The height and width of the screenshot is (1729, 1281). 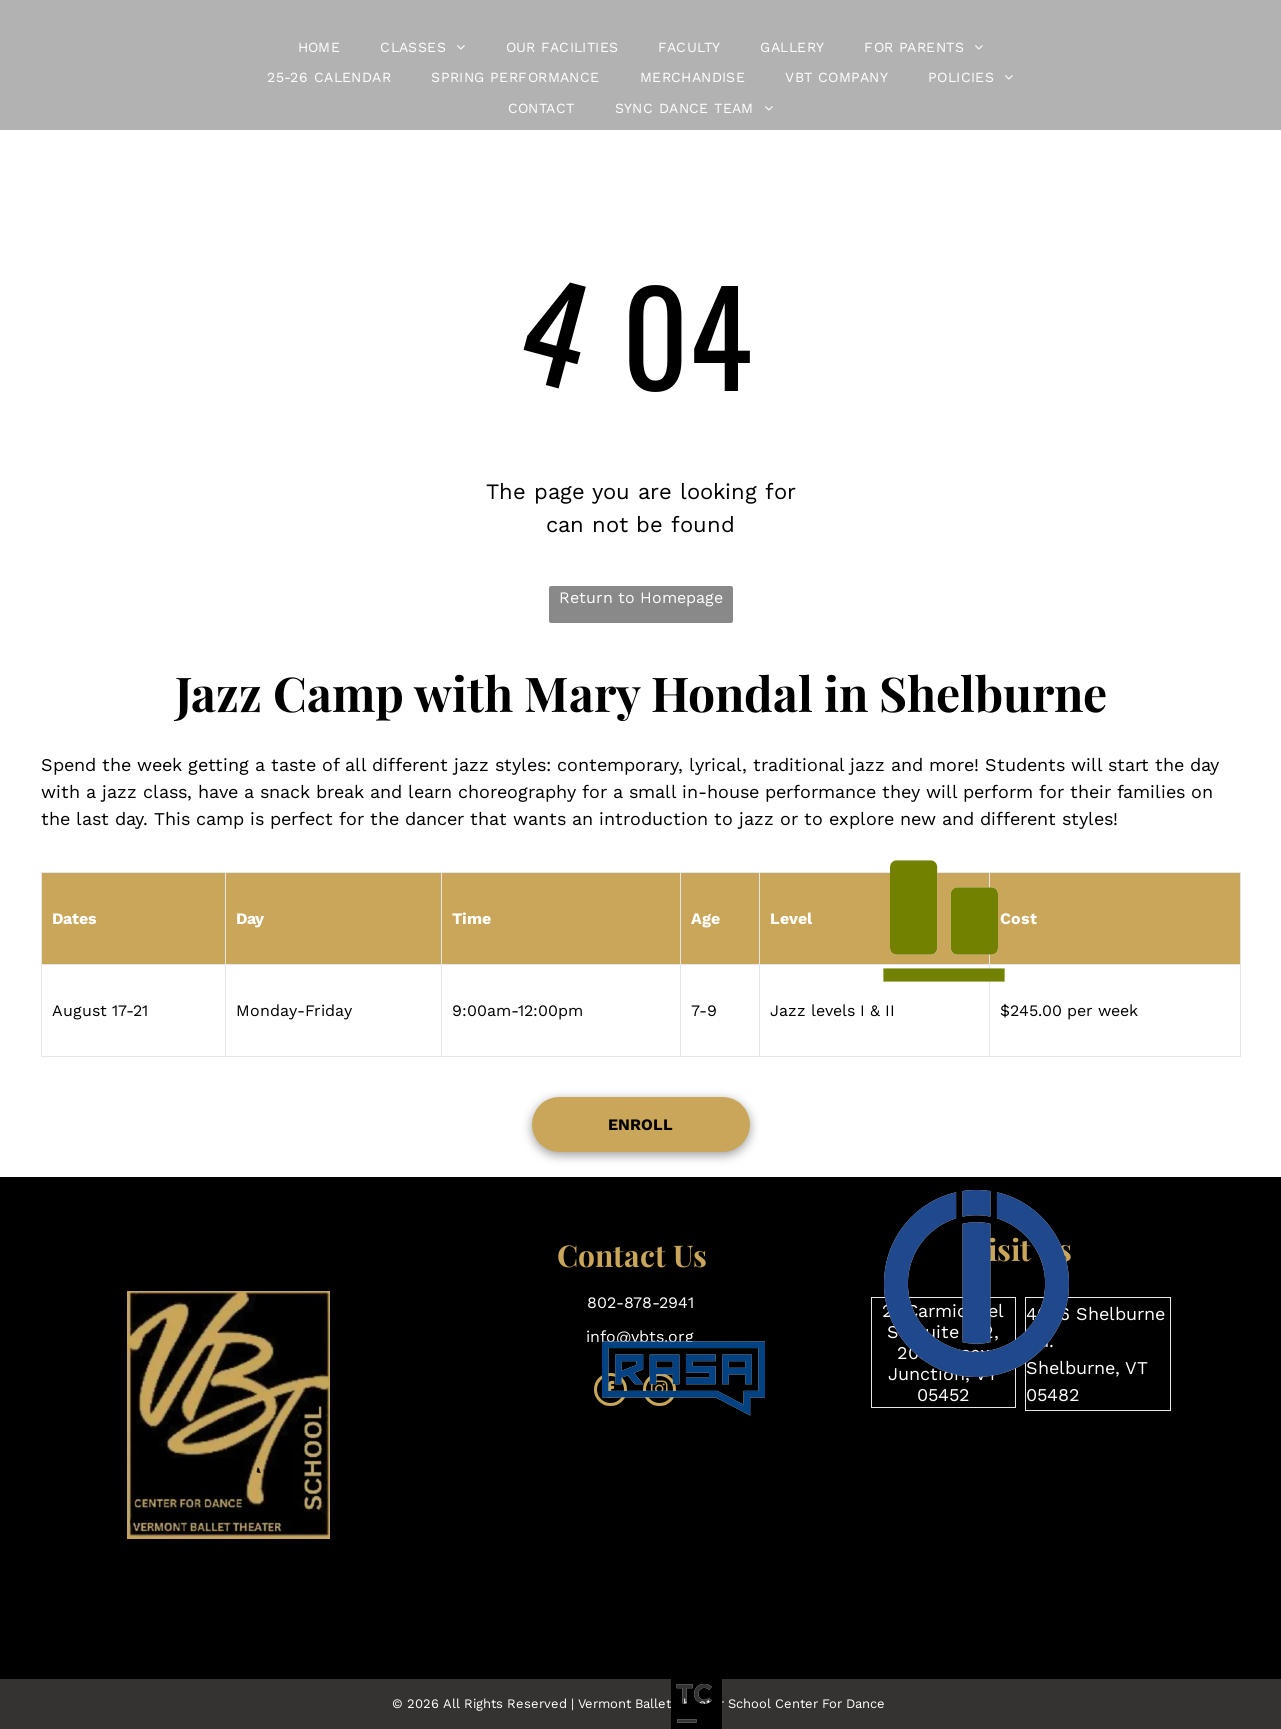 What do you see at coordinates (944, 921) in the screenshot?
I see `align items to the bottom edge` at bounding box center [944, 921].